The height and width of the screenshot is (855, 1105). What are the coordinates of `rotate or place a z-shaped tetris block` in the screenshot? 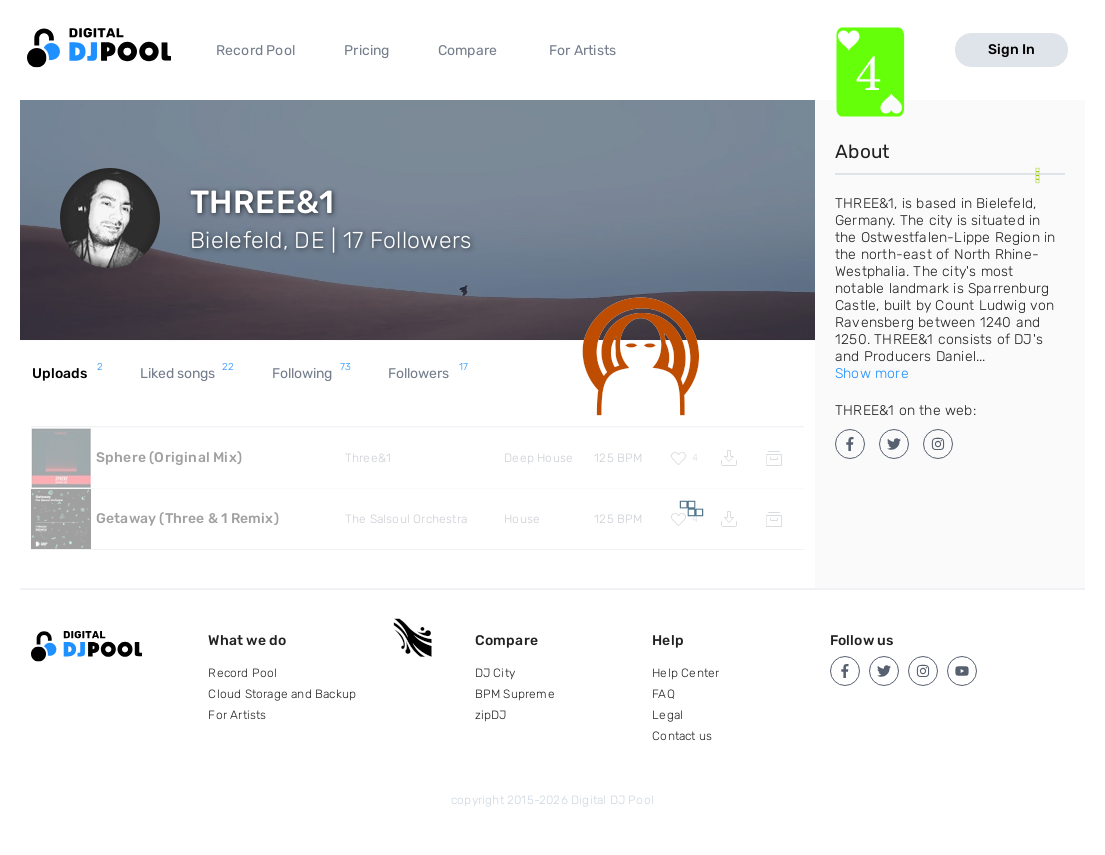 It's located at (691, 508).